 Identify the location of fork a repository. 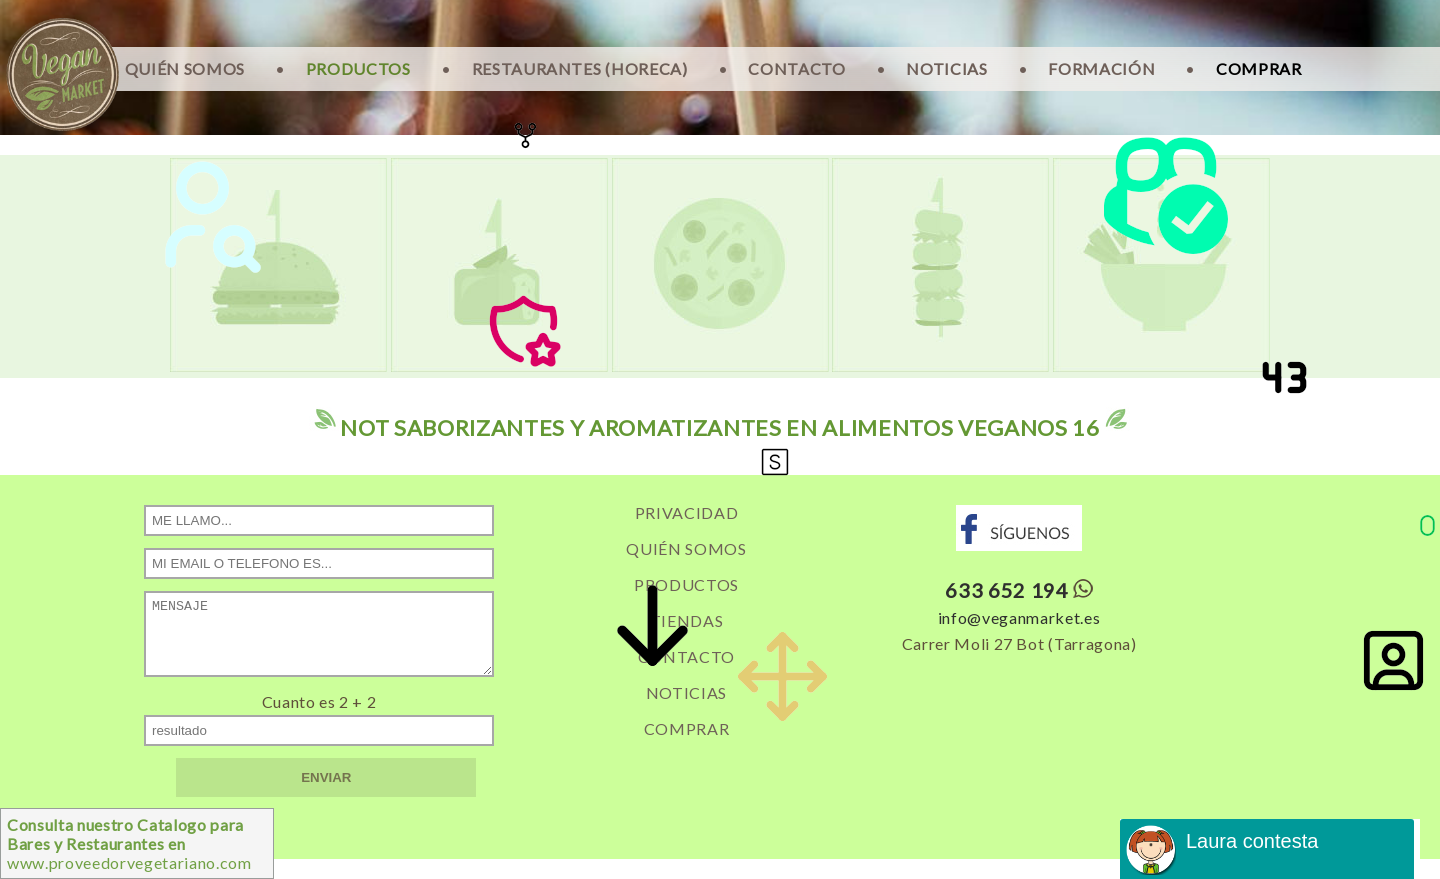
(524, 134).